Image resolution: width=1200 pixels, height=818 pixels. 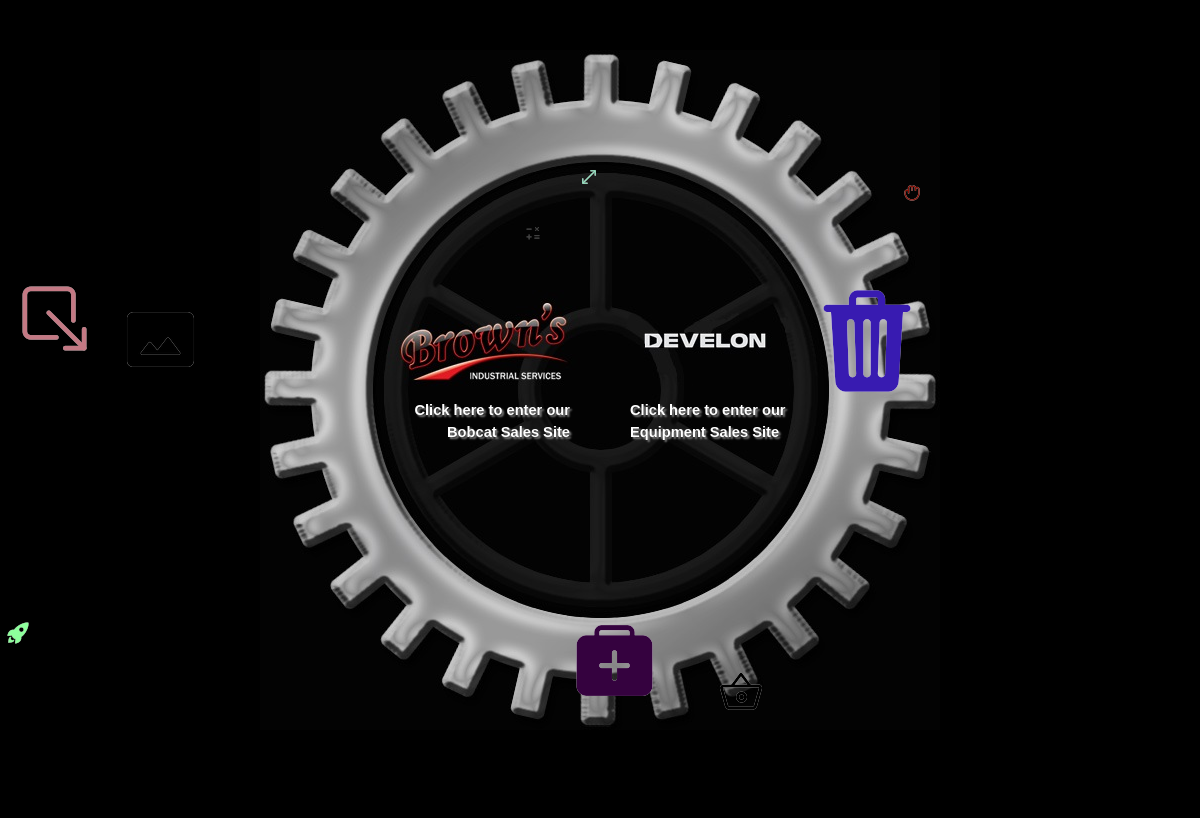 What do you see at coordinates (912, 191) in the screenshot?
I see `drag to reorder or move an item` at bounding box center [912, 191].